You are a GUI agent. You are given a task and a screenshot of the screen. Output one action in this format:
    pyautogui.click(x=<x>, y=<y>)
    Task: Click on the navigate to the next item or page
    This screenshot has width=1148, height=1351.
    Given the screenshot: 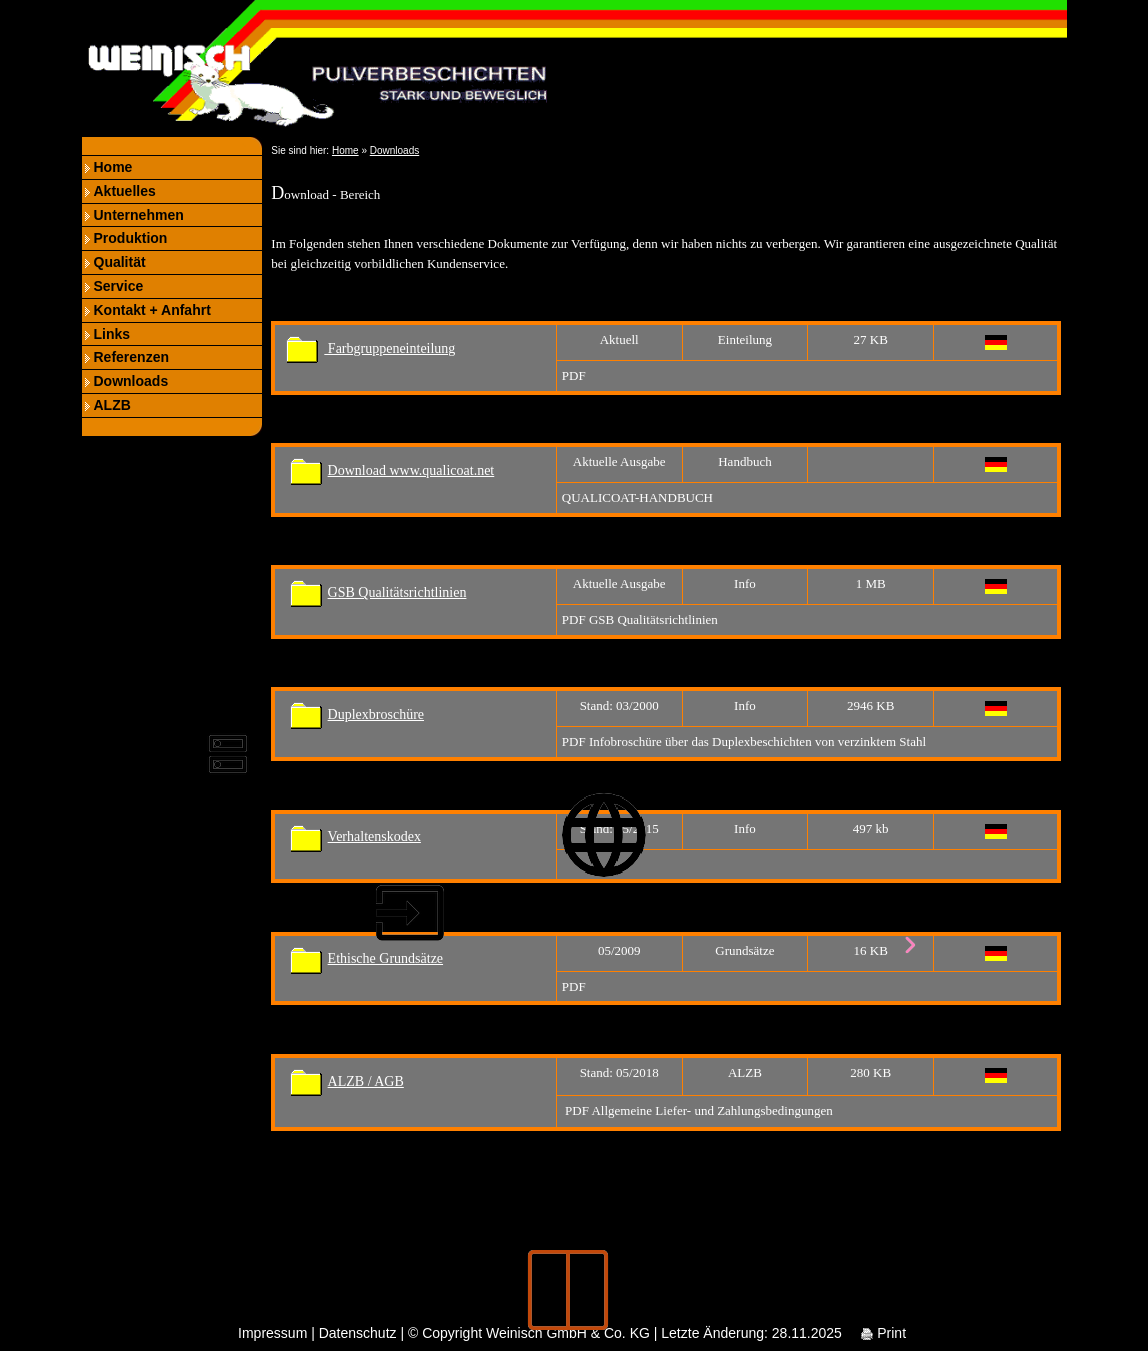 What is the action you would take?
    pyautogui.click(x=909, y=945)
    